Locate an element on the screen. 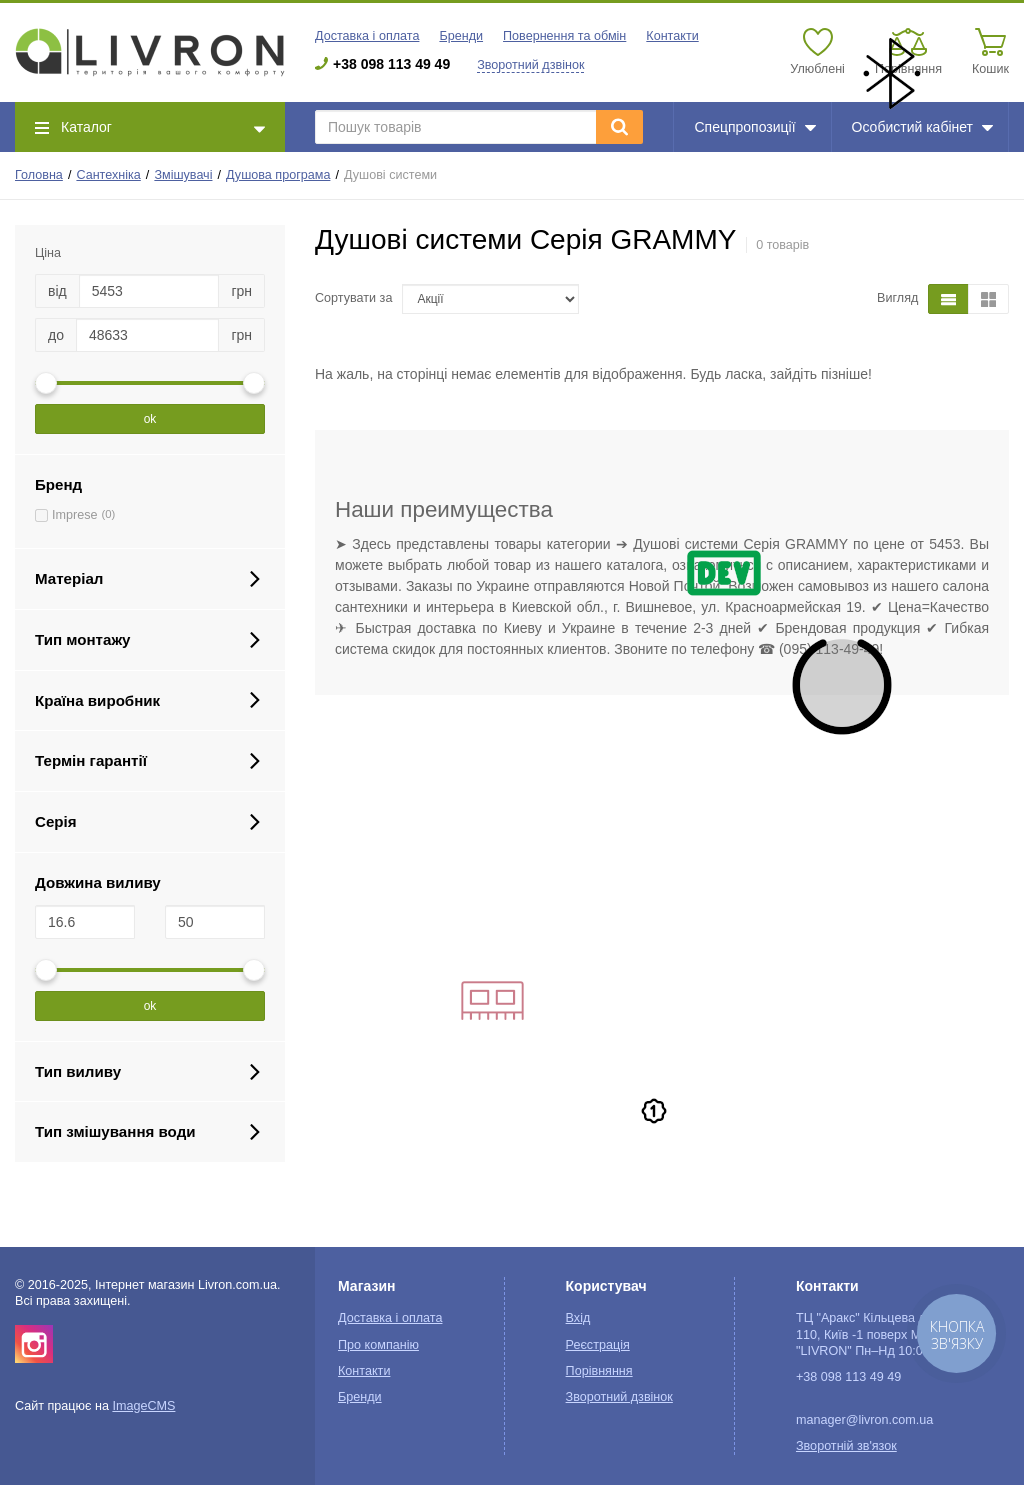 The image size is (1024, 1485). loading or processing in progress is located at coordinates (842, 685).